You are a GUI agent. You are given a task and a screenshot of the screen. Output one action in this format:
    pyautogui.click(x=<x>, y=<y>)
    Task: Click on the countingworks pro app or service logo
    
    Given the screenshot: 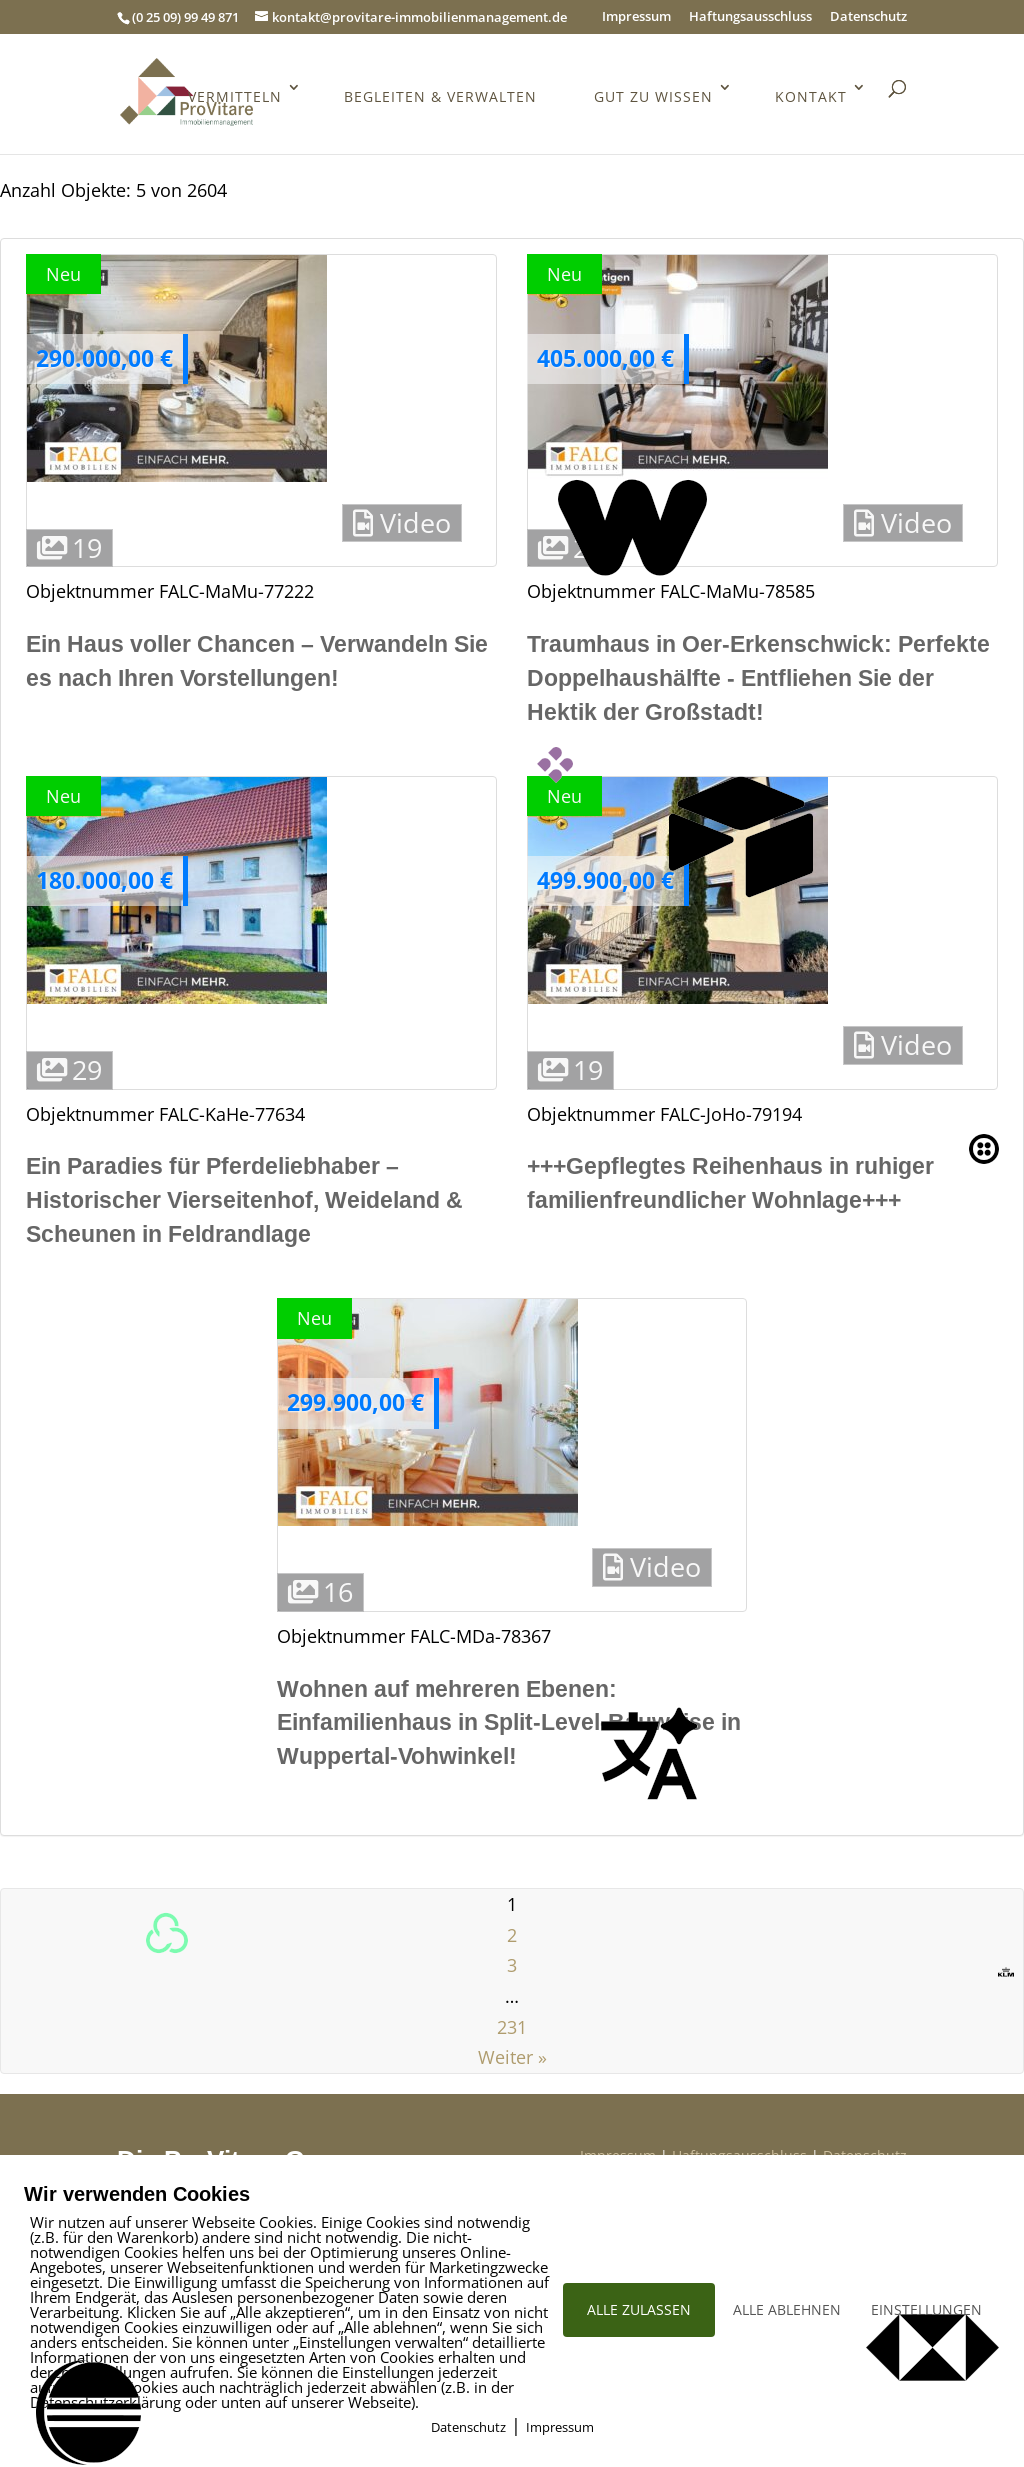 What is the action you would take?
    pyautogui.click(x=167, y=1933)
    